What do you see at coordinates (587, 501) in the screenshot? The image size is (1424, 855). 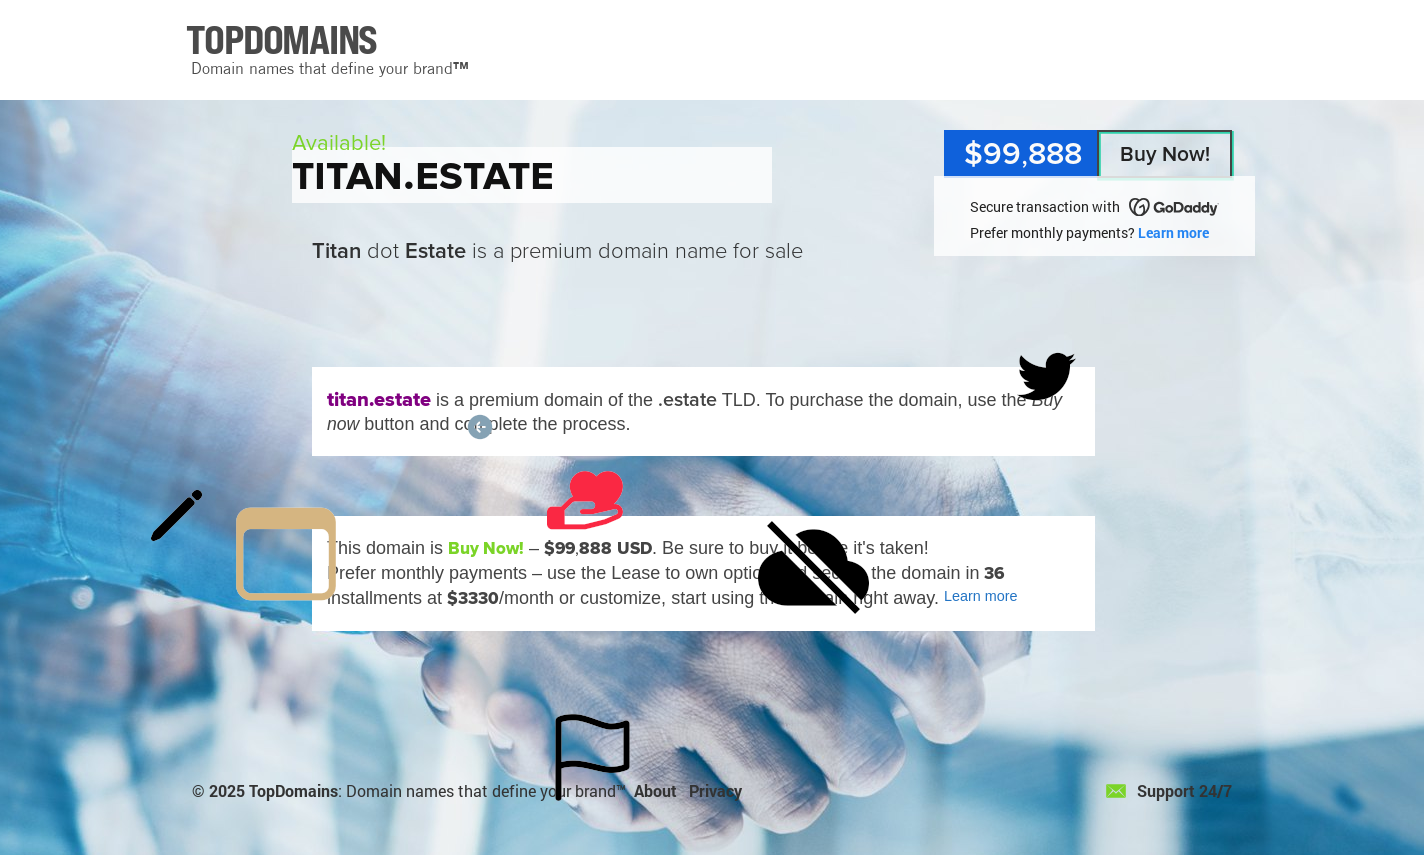 I see `donate or make a charitable contribution` at bounding box center [587, 501].